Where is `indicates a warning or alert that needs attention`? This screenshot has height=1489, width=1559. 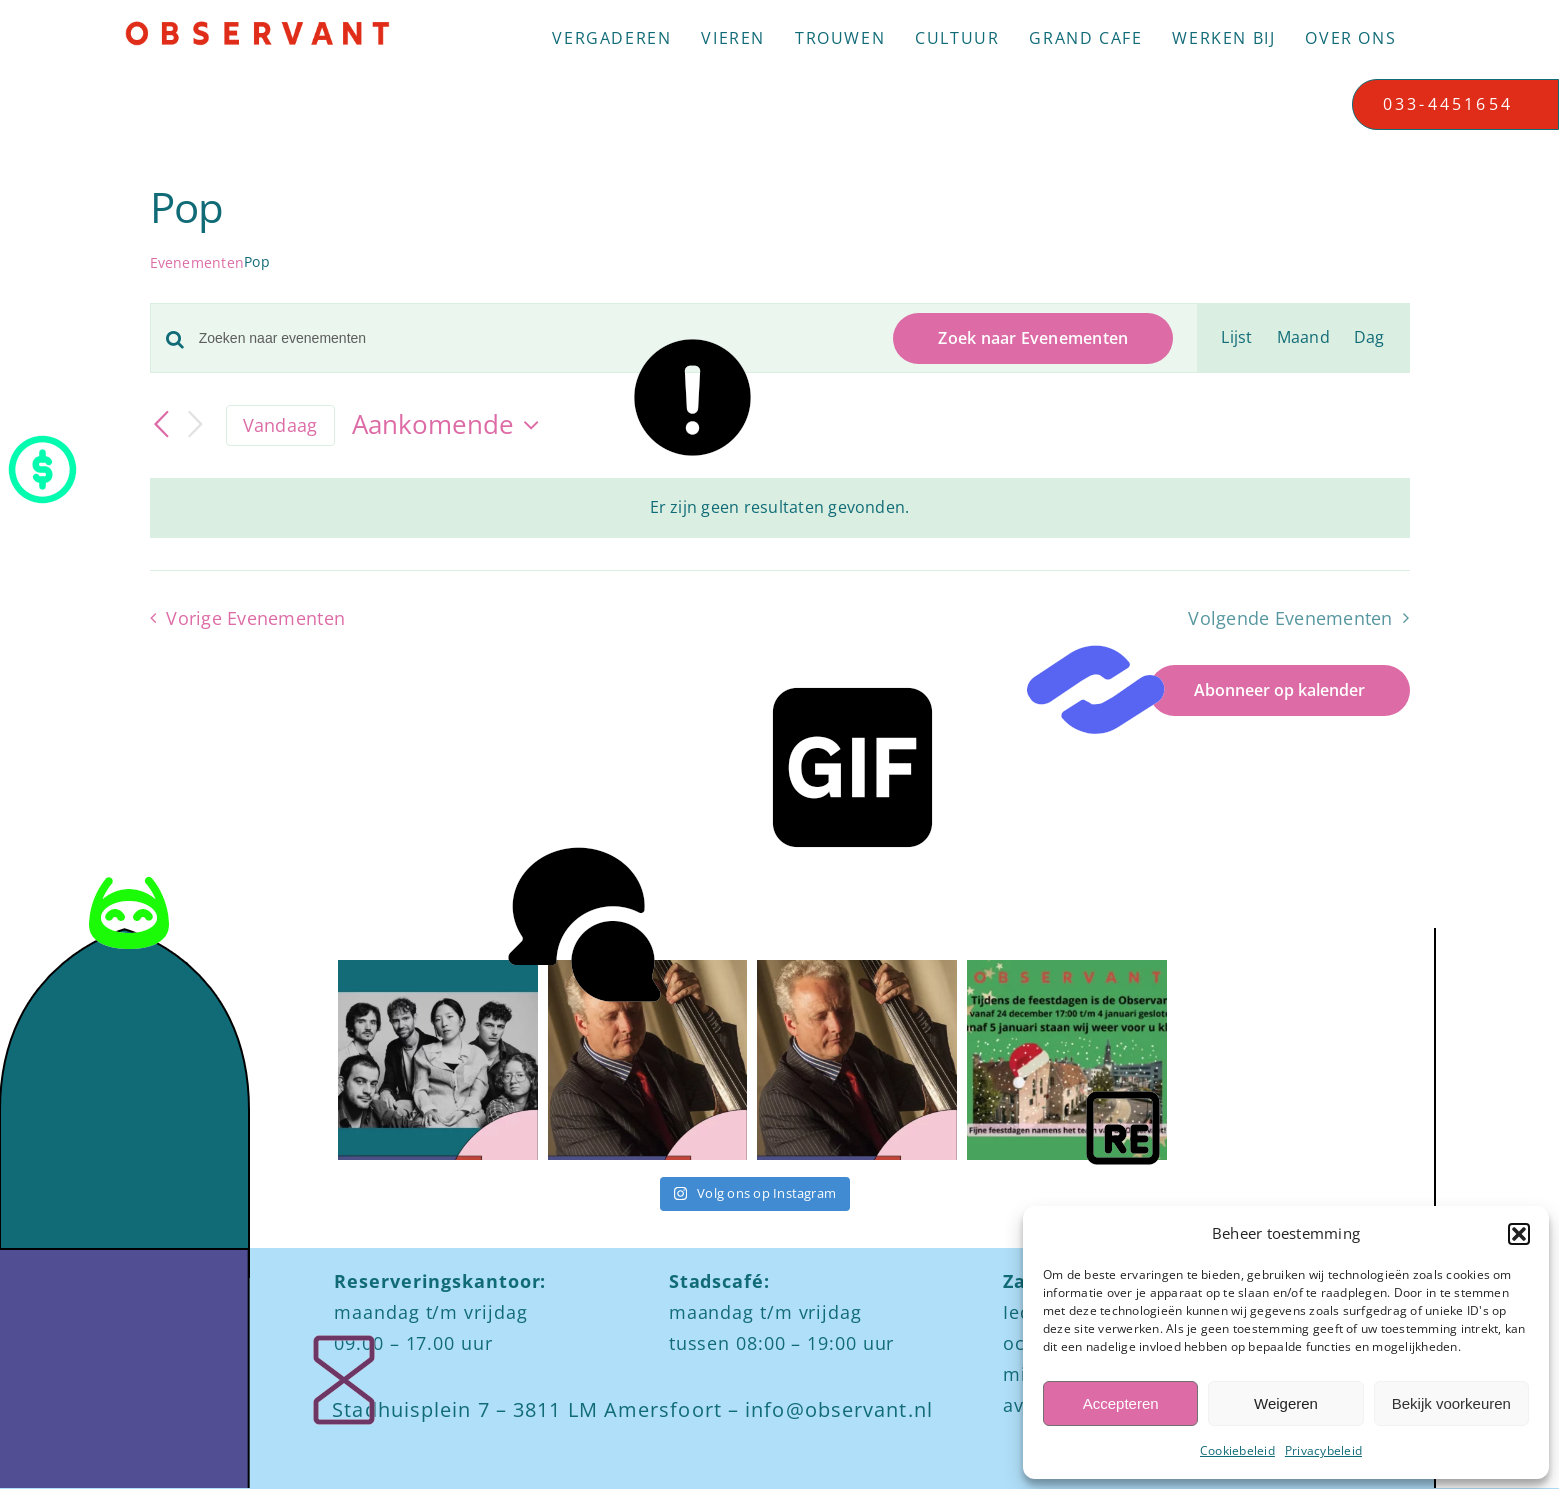
indicates a warning or alert that needs attention is located at coordinates (692, 397).